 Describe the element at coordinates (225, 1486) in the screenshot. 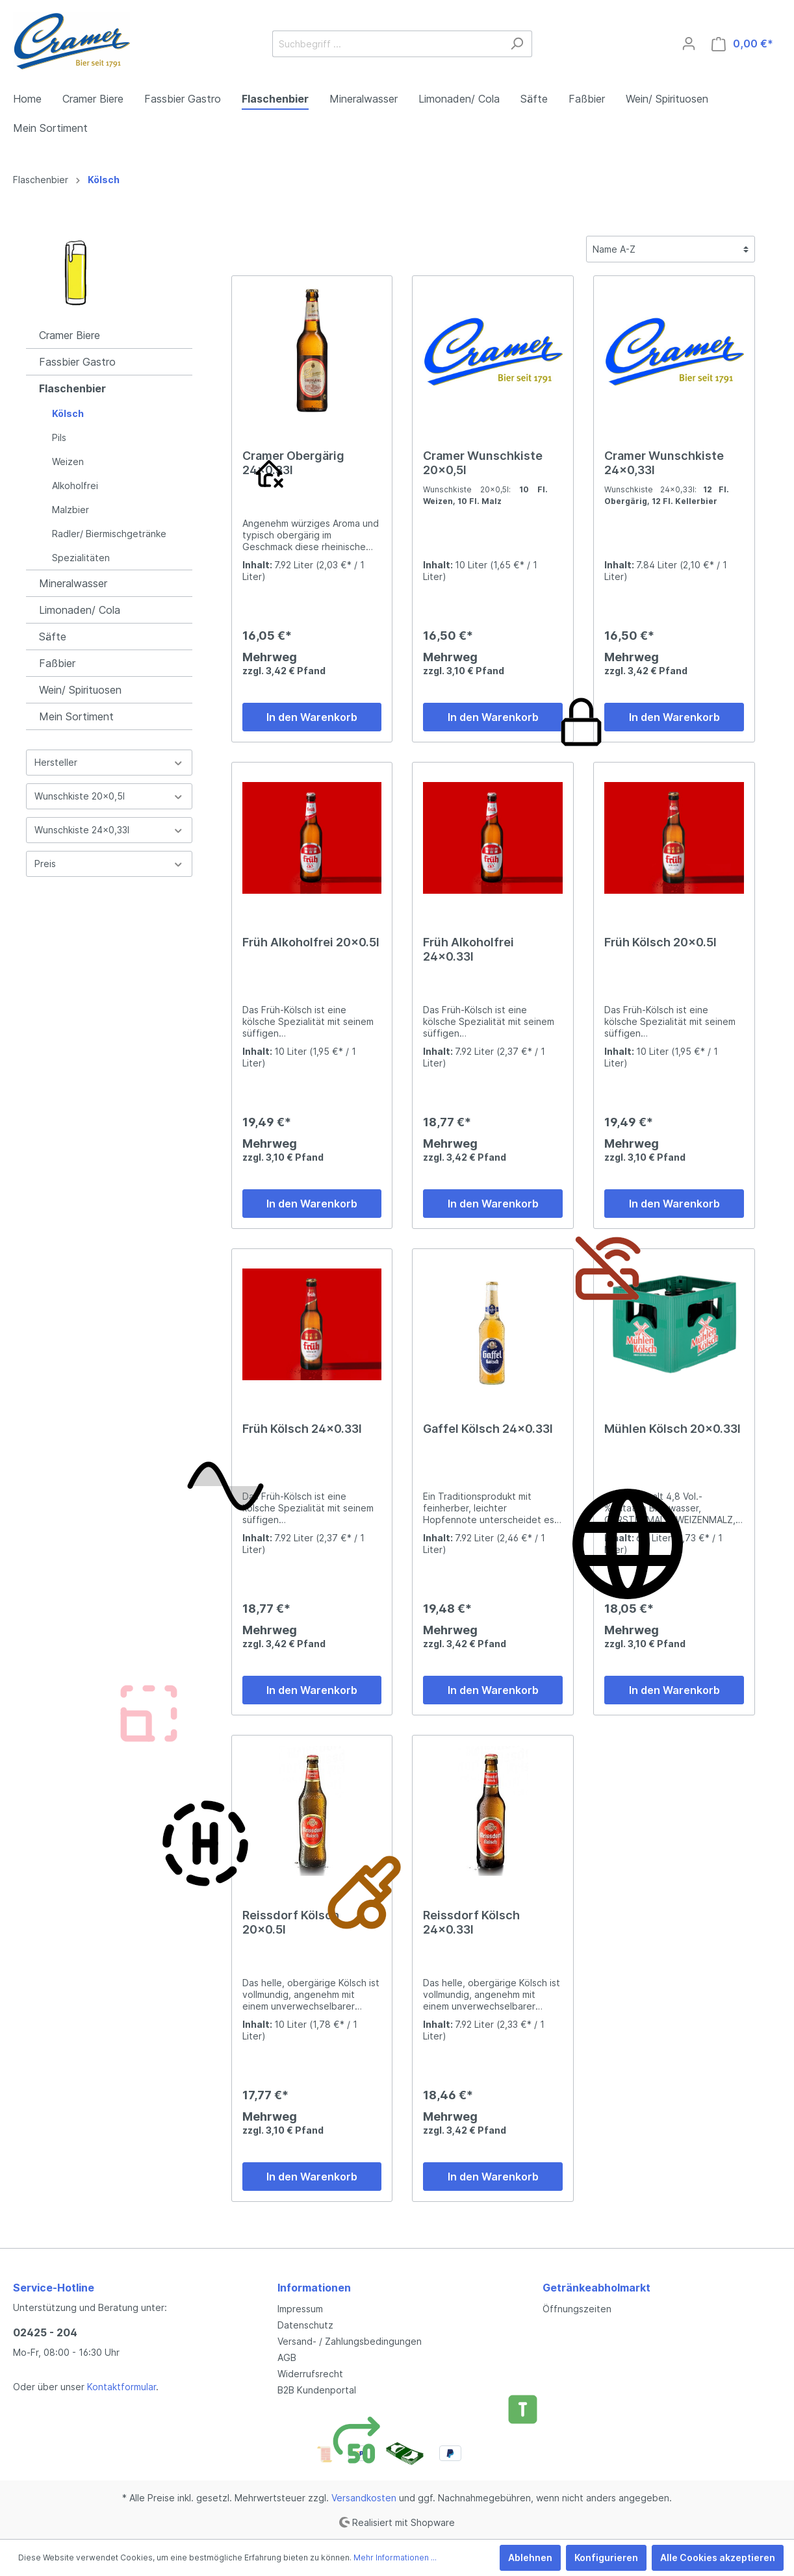

I see `adjust audio or sound wave settings` at that location.